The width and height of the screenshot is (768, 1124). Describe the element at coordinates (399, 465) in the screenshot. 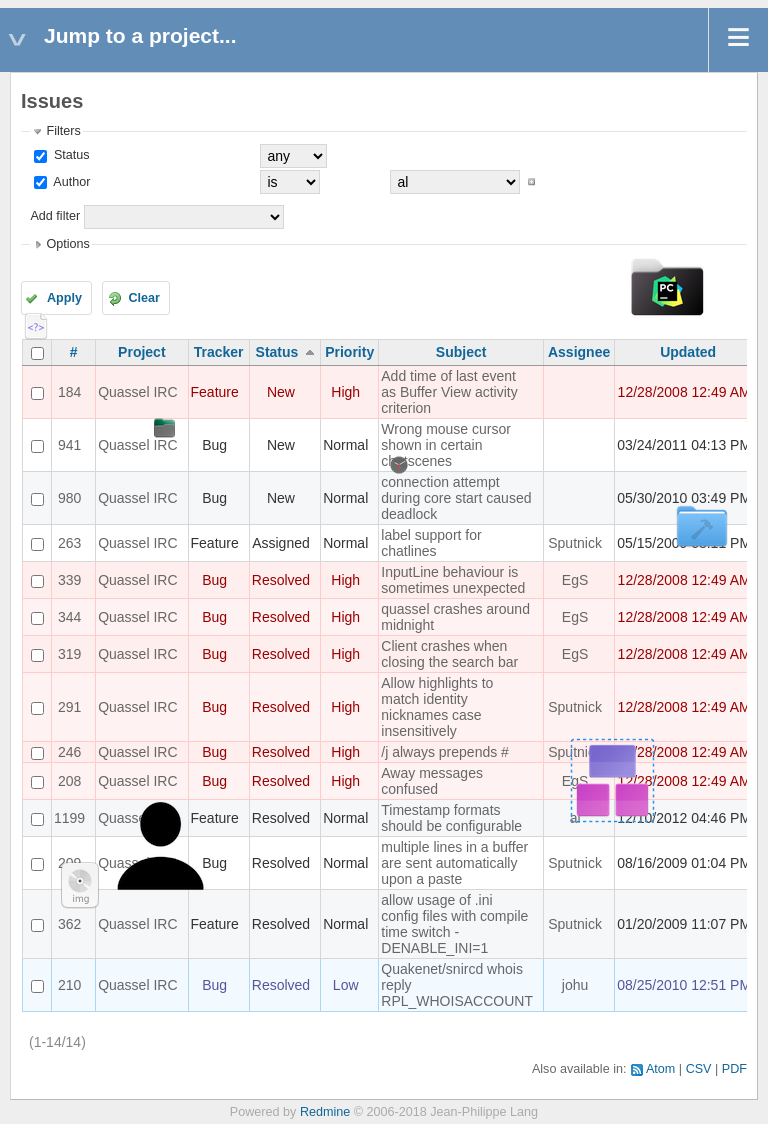

I see `open the clocks application` at that location.